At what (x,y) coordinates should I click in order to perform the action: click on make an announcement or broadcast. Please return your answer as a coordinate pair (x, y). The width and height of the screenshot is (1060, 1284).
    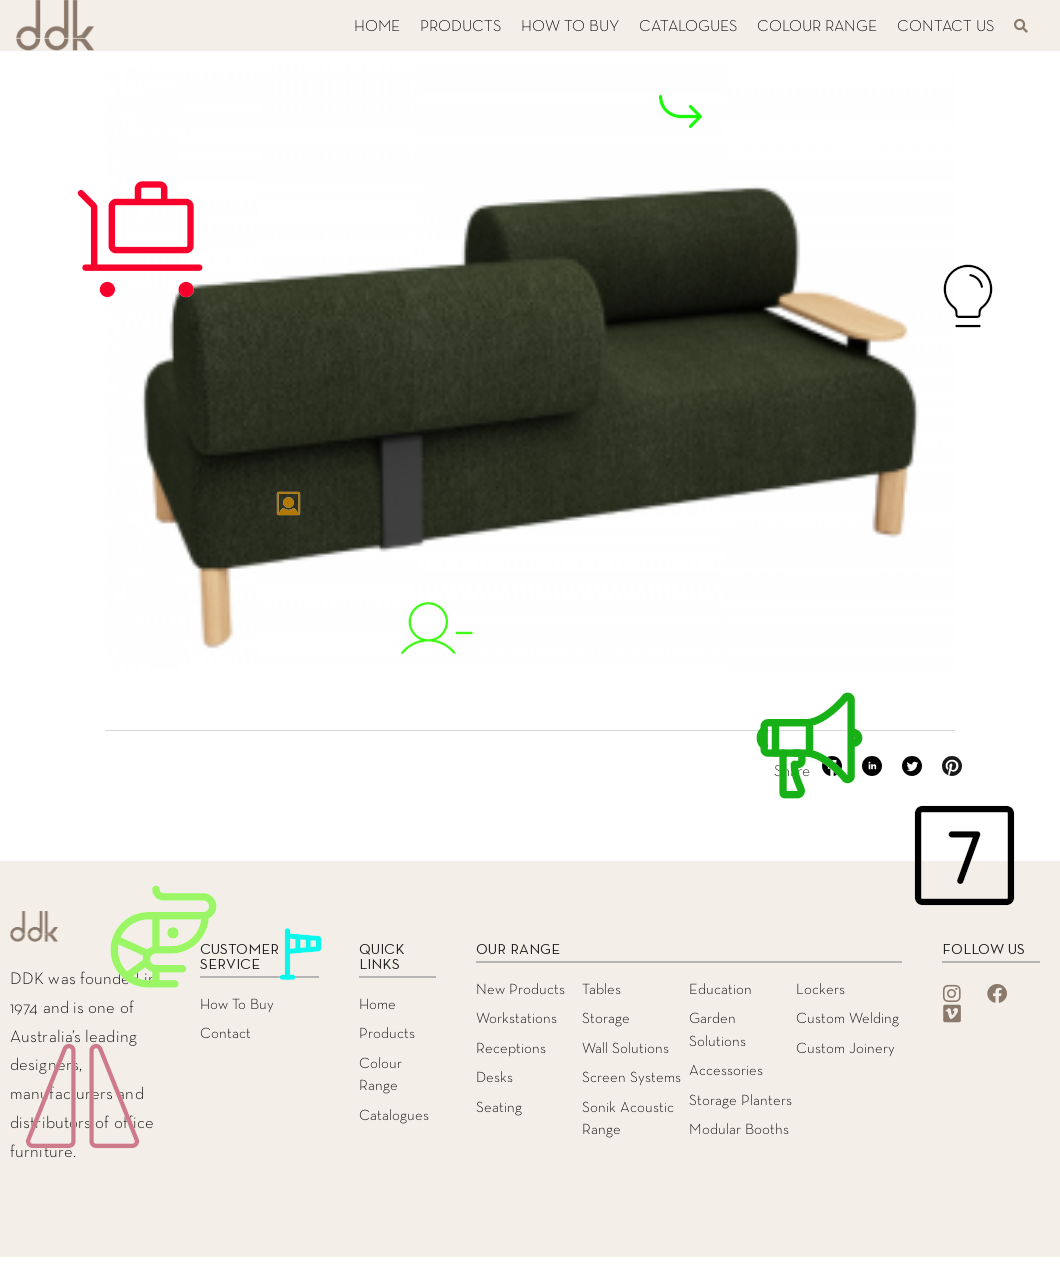
    Looking at the image, I should click on (809, 745).